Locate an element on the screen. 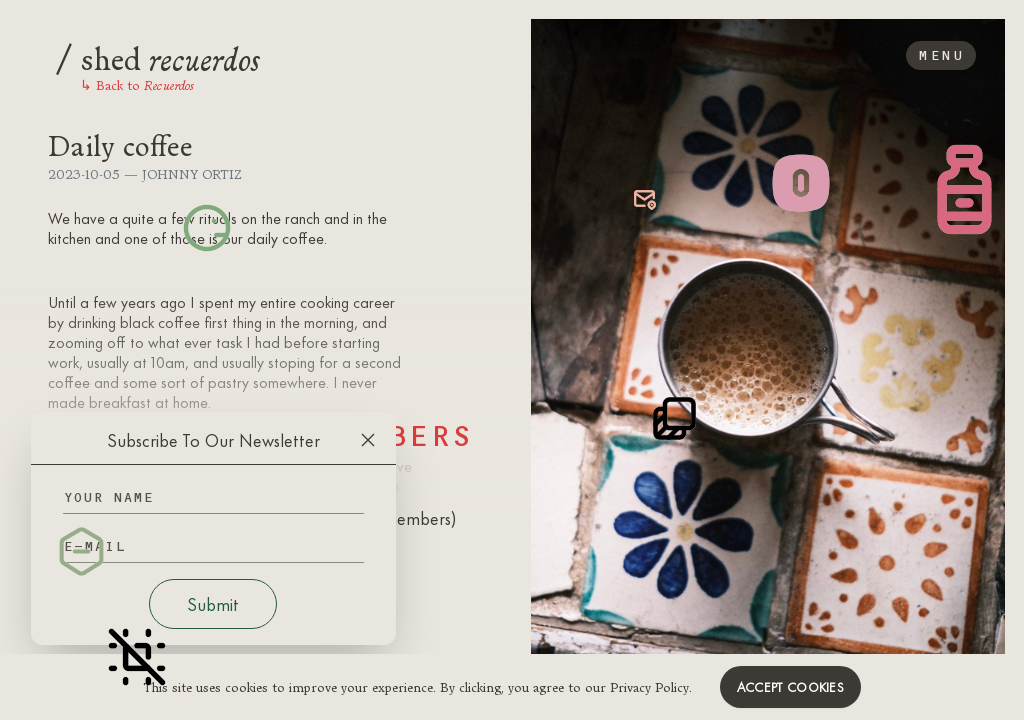 The width and height of the screenshot is (1024, 720). artboard or canvas is disabled is located at coordinates (137, 657).